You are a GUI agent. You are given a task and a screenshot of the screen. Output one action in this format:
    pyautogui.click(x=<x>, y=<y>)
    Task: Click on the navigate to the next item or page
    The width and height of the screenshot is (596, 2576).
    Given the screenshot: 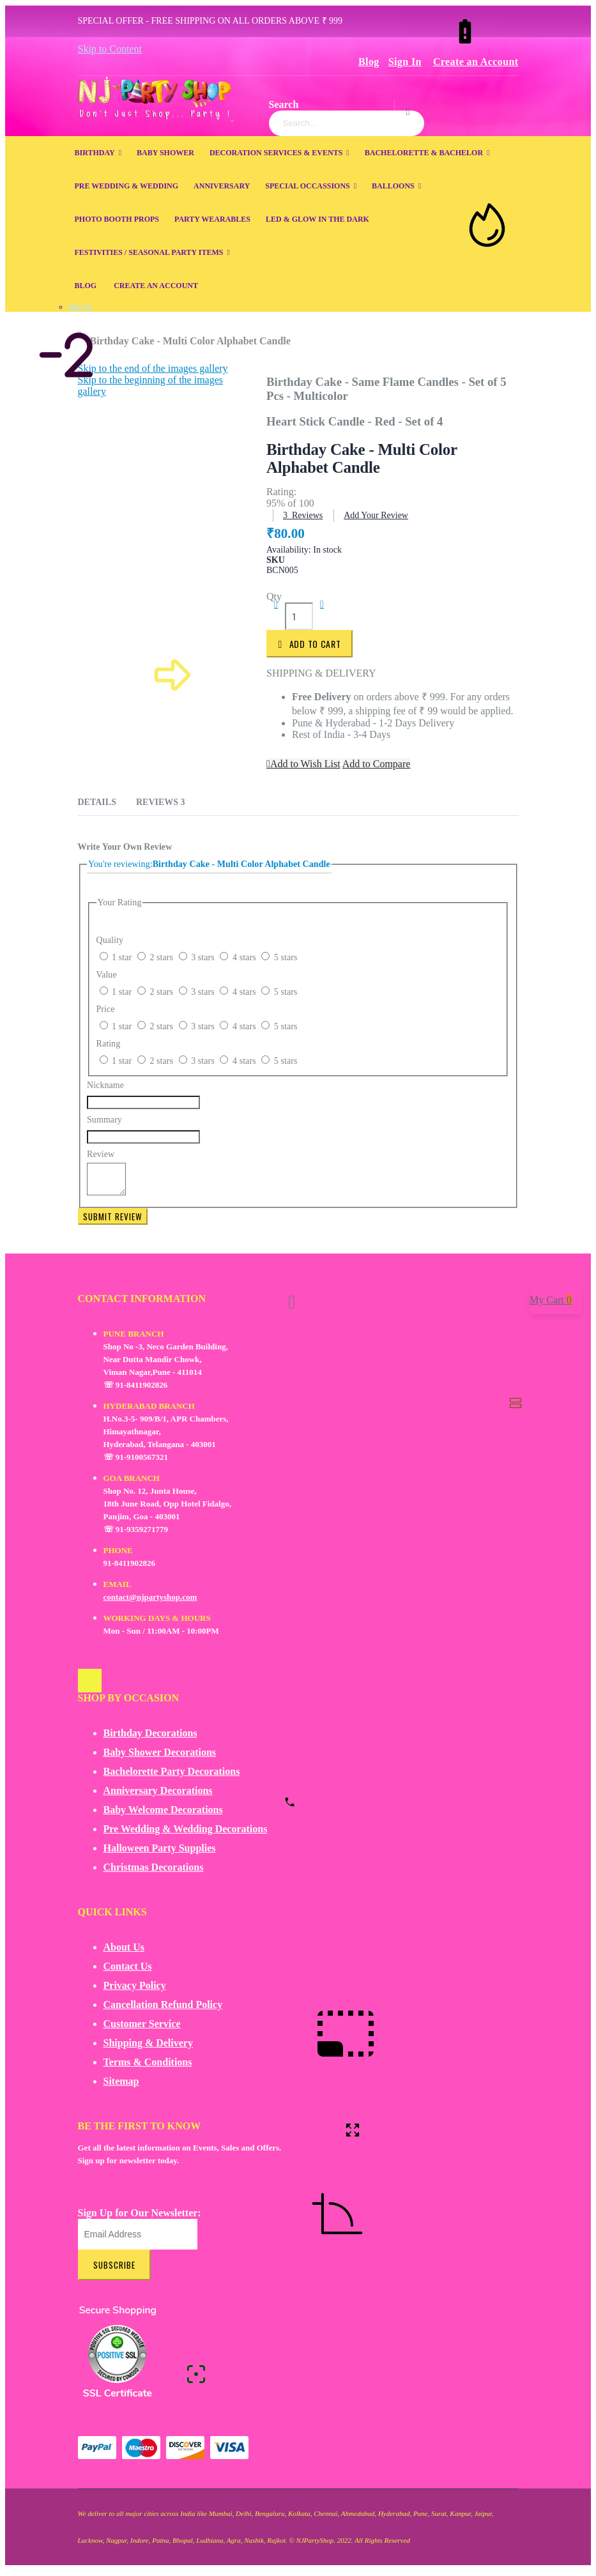 What is the action you would take?
    pyautogui.click(x=172, y=675)
    